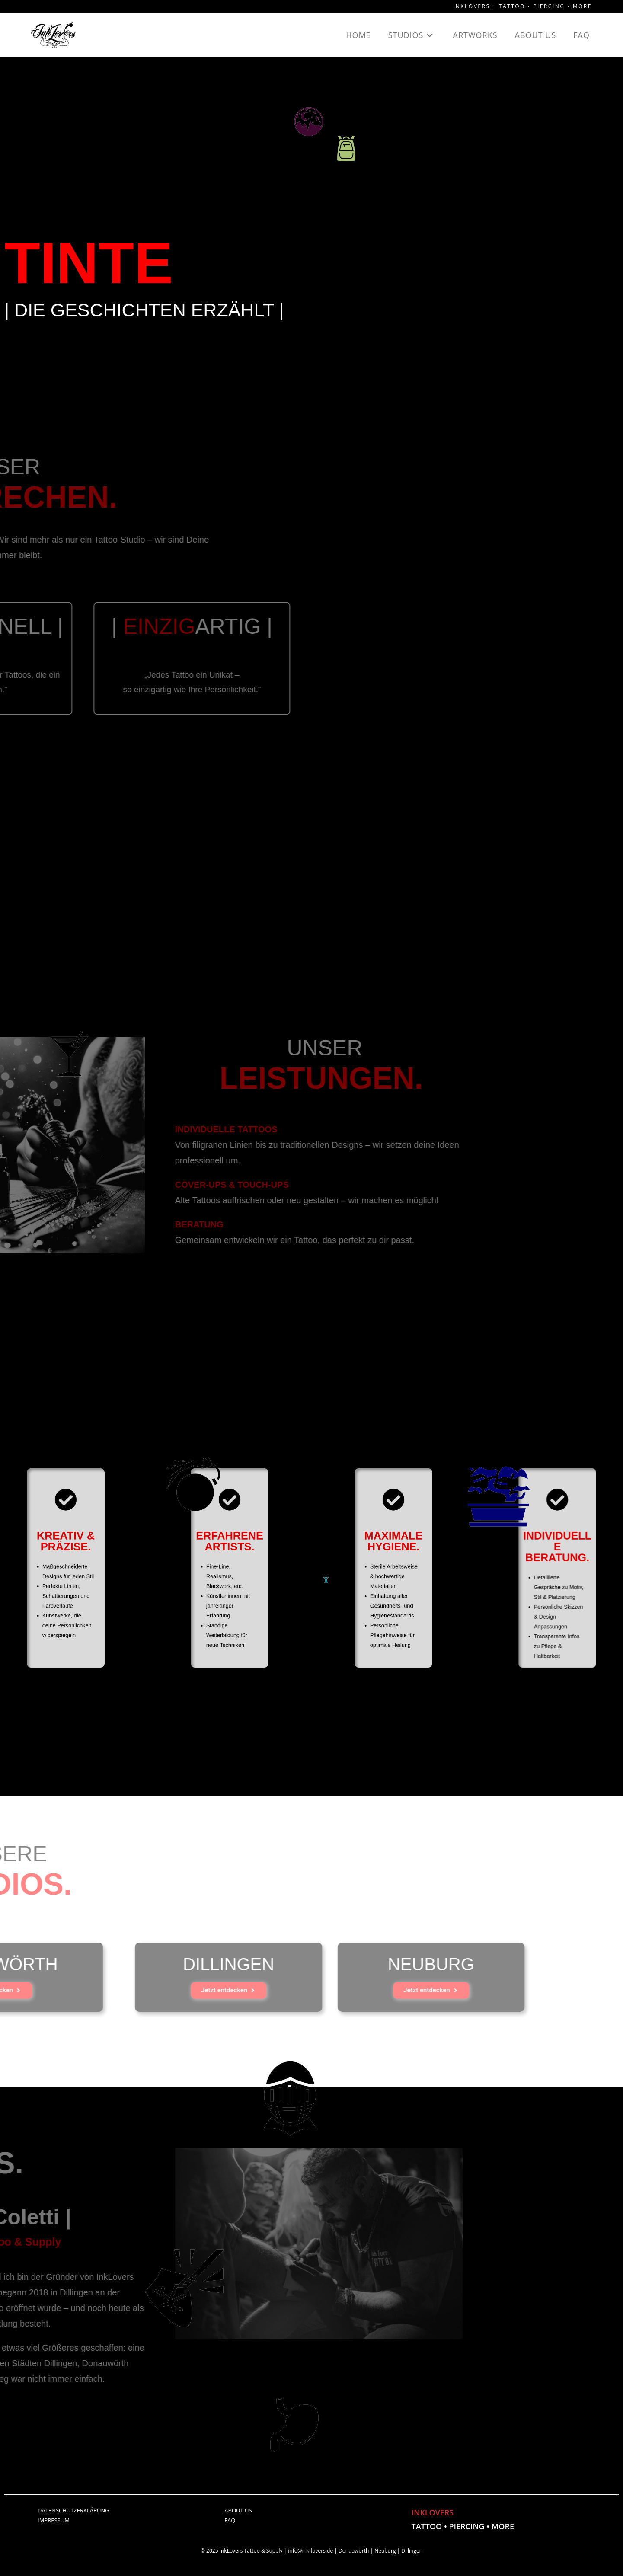  What do you see at coordinates (498, 1496) in the screenshot?
I see `access zen garden or meditation features` at bounding box center [498, 1496].